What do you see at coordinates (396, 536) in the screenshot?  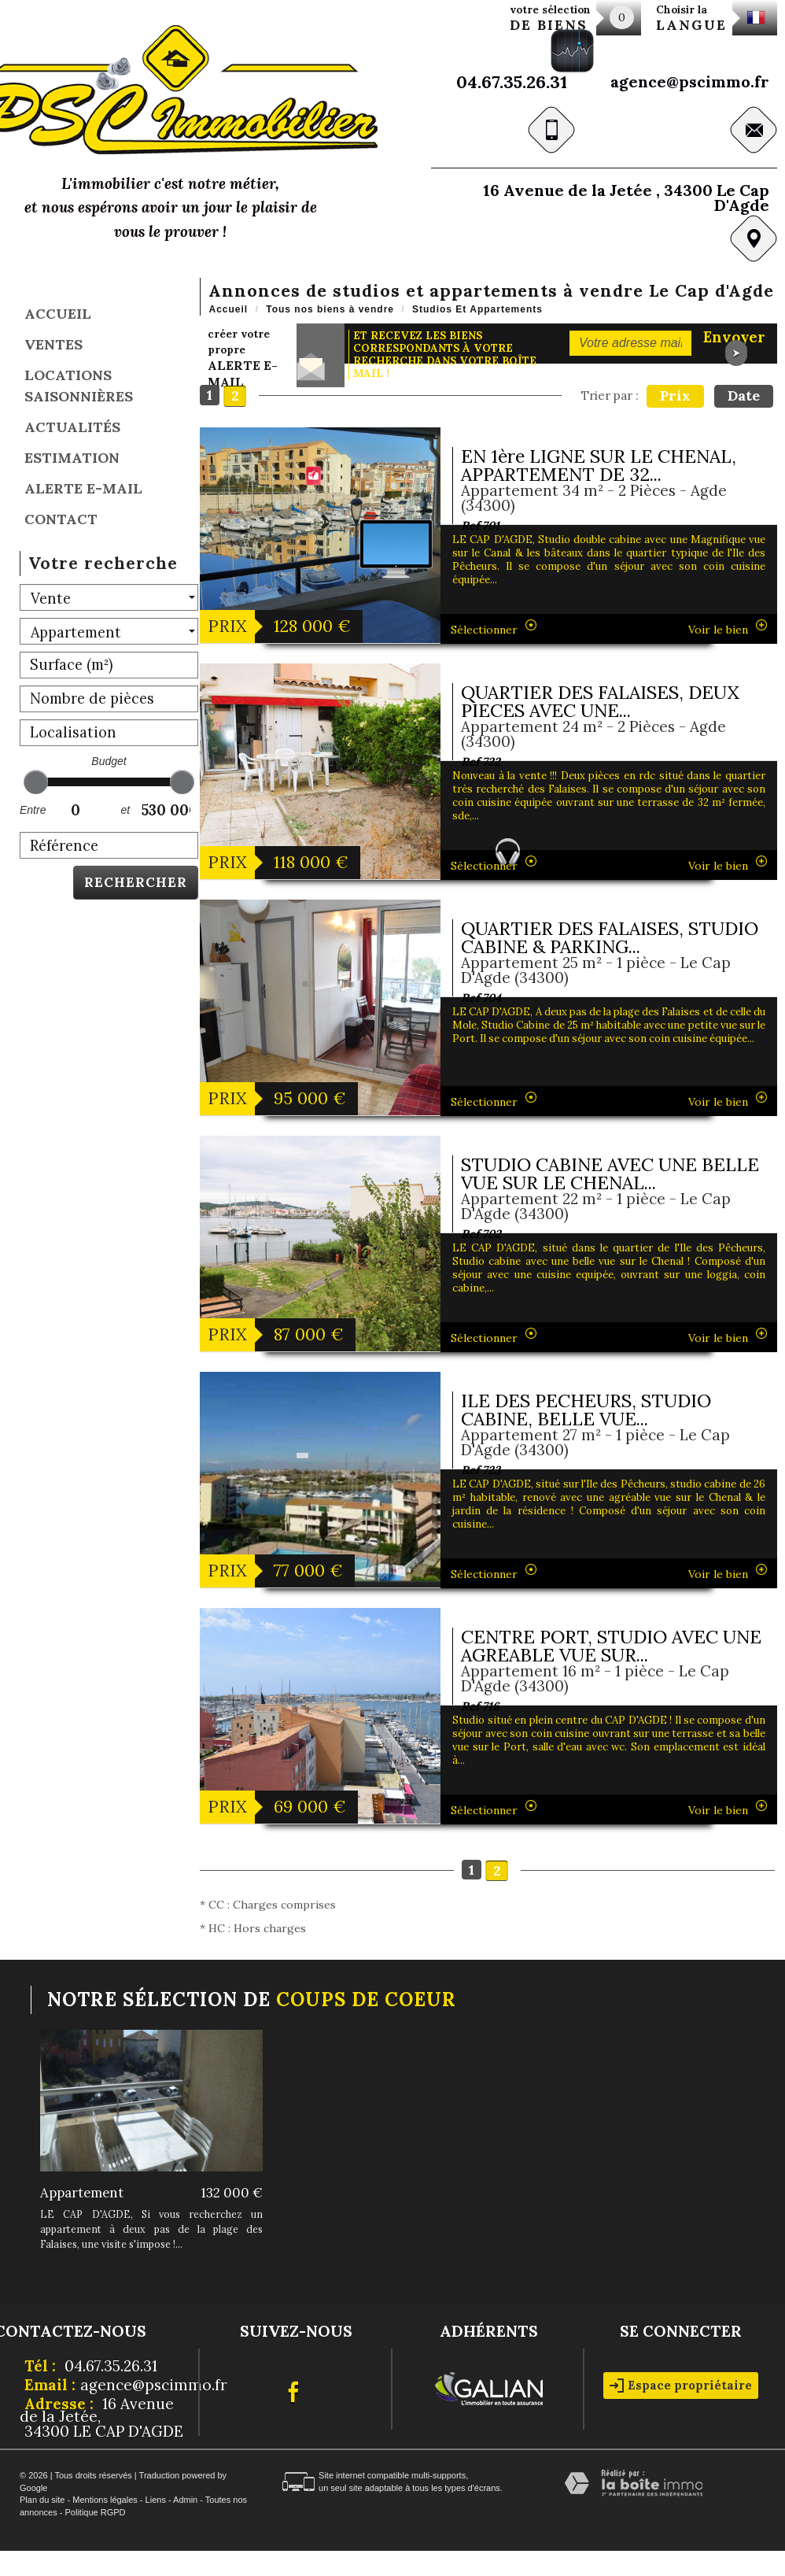 I see `apple led cinema display 24-inch monitor` at bounding box center [396, 536].